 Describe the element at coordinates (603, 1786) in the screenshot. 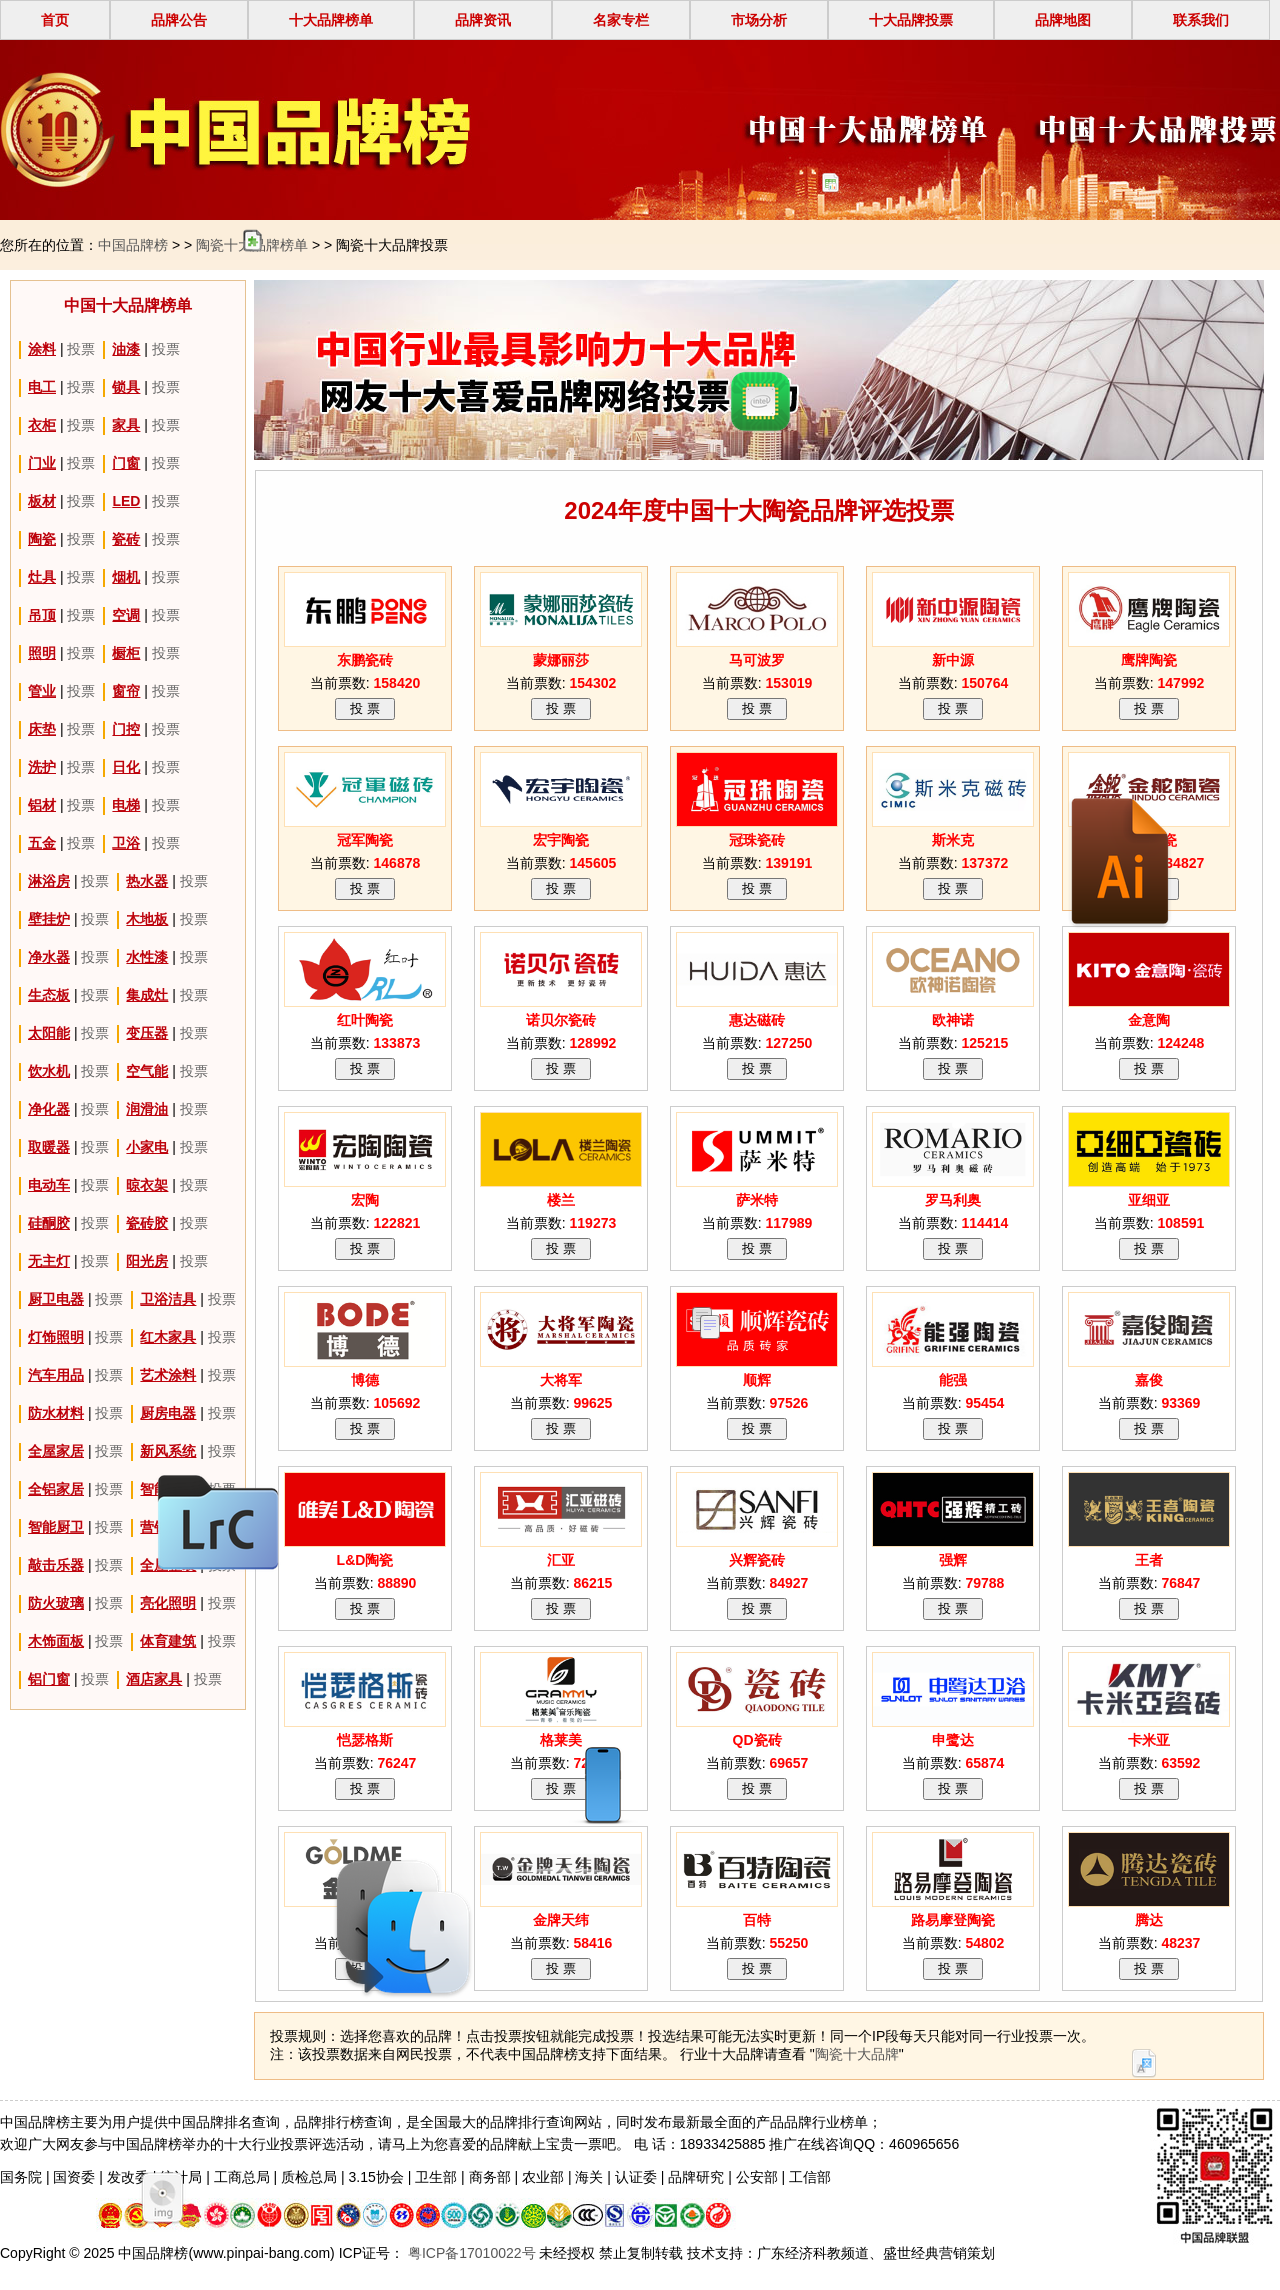

I see `manage connected iPhone device` at that location.